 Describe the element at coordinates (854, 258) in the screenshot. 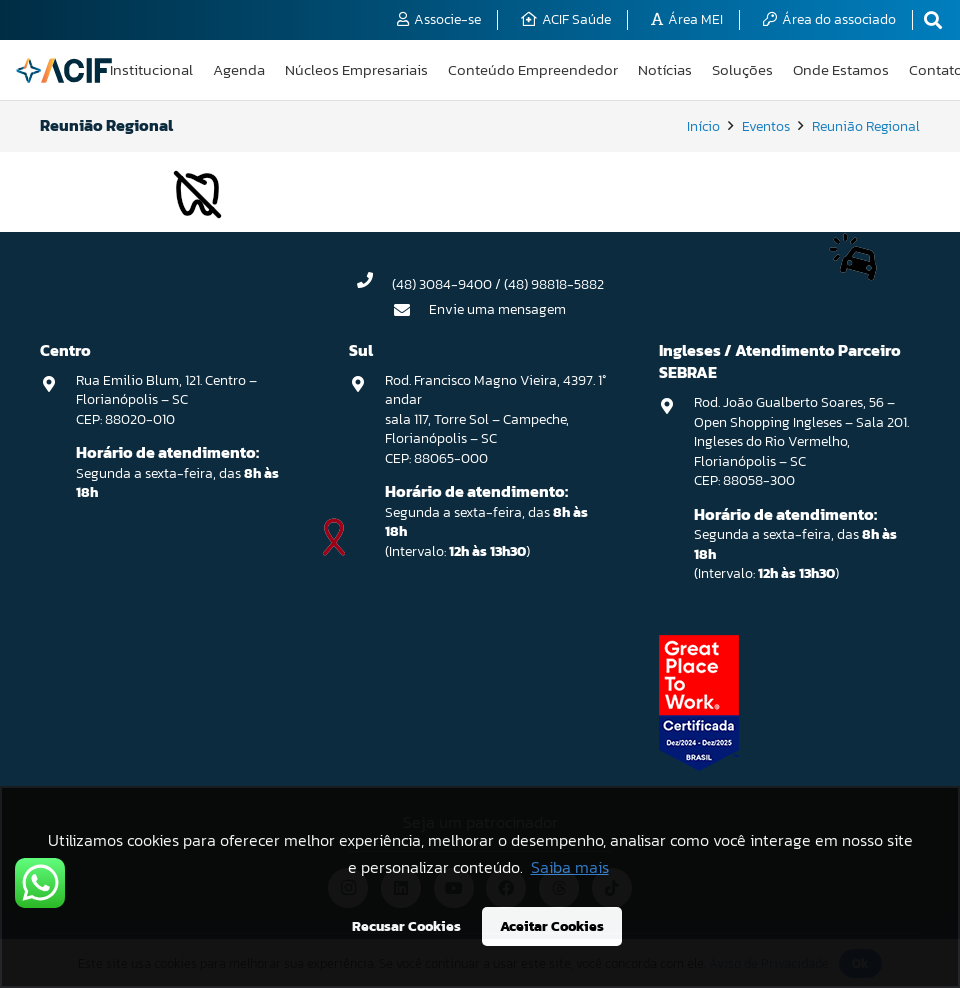

I see `report a car accident or collision` at that location.